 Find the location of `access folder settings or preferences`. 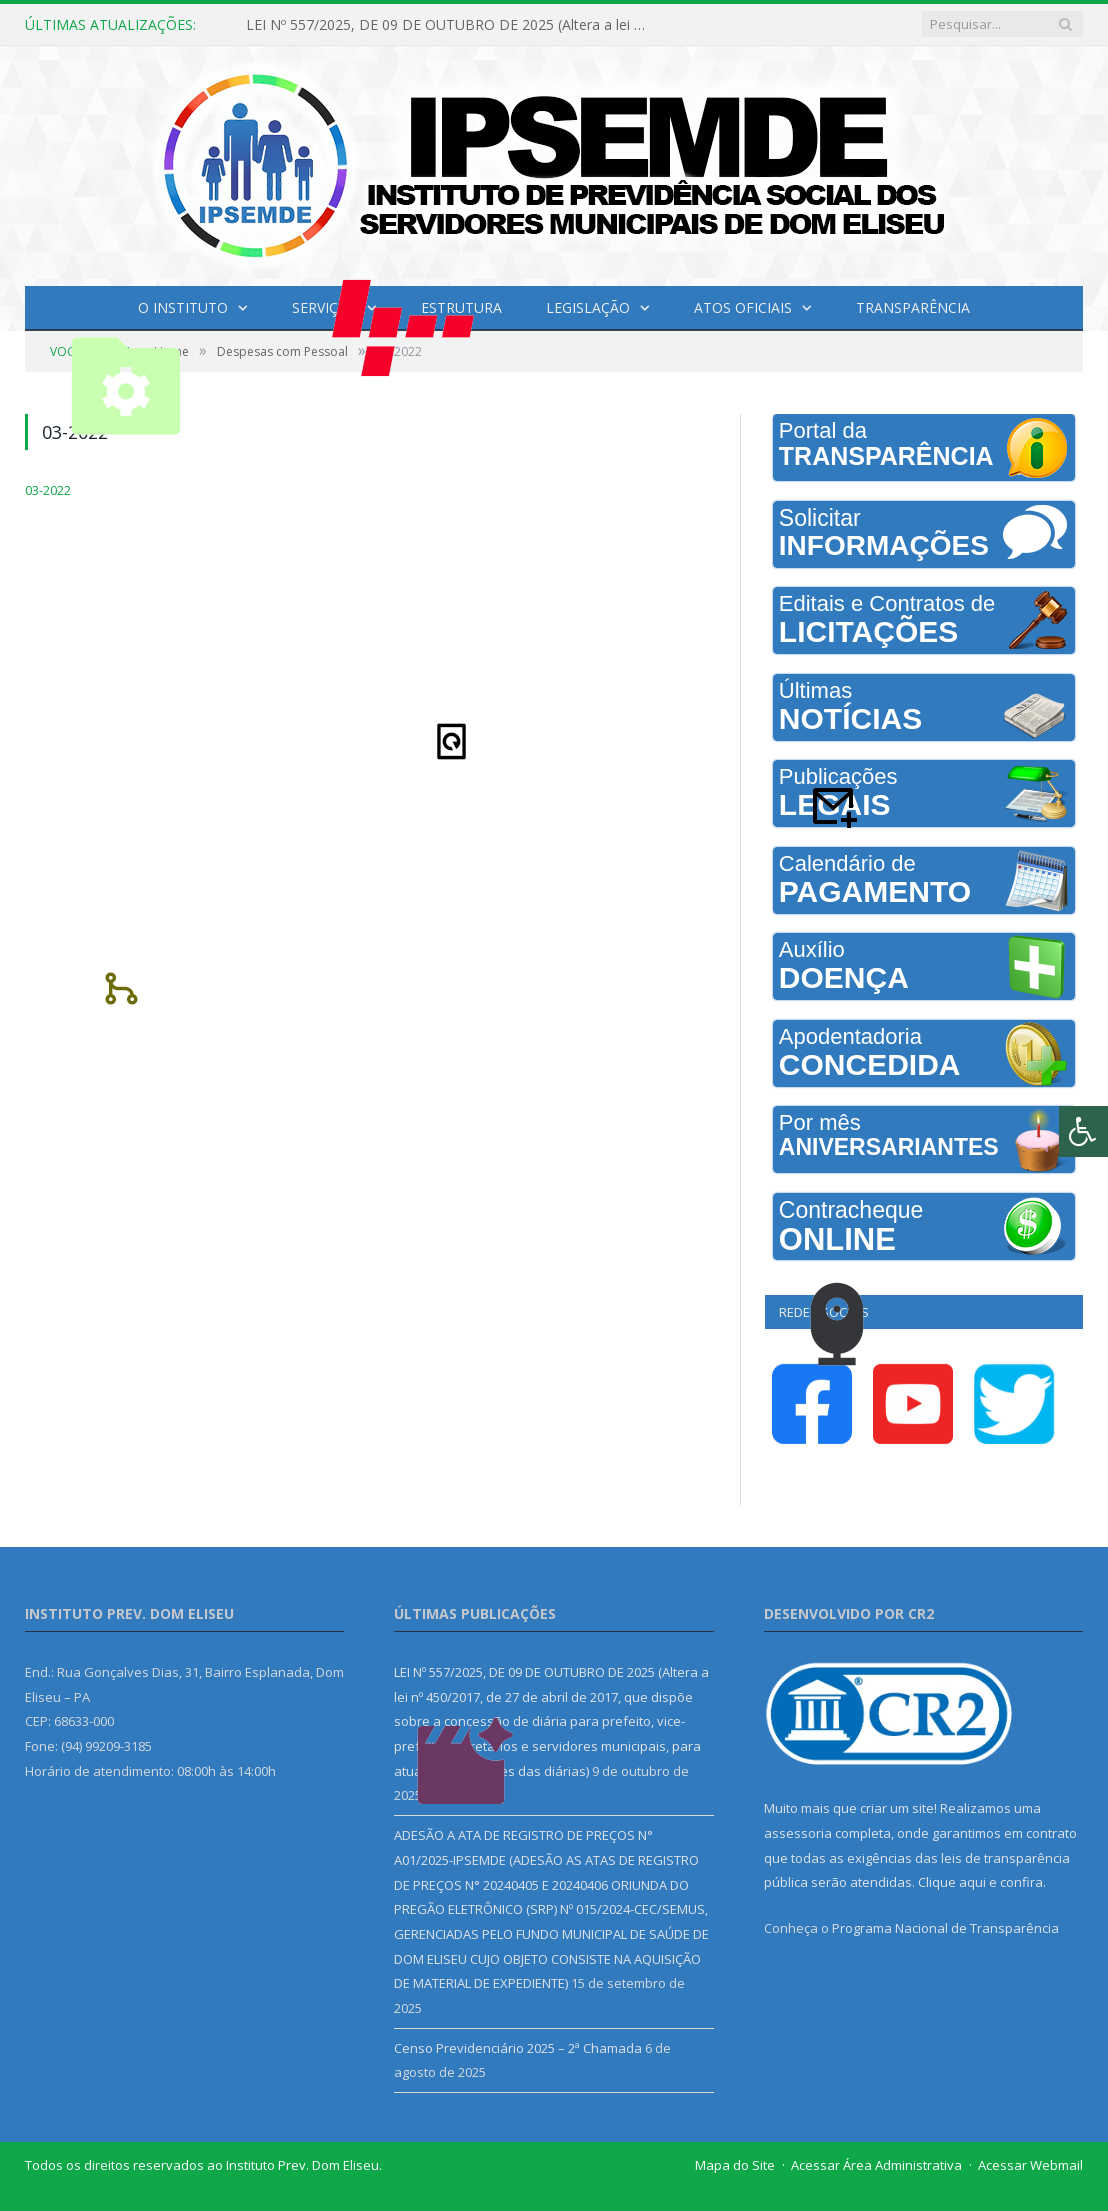

access folder settings or preferences is located at coordinates (126, 386).